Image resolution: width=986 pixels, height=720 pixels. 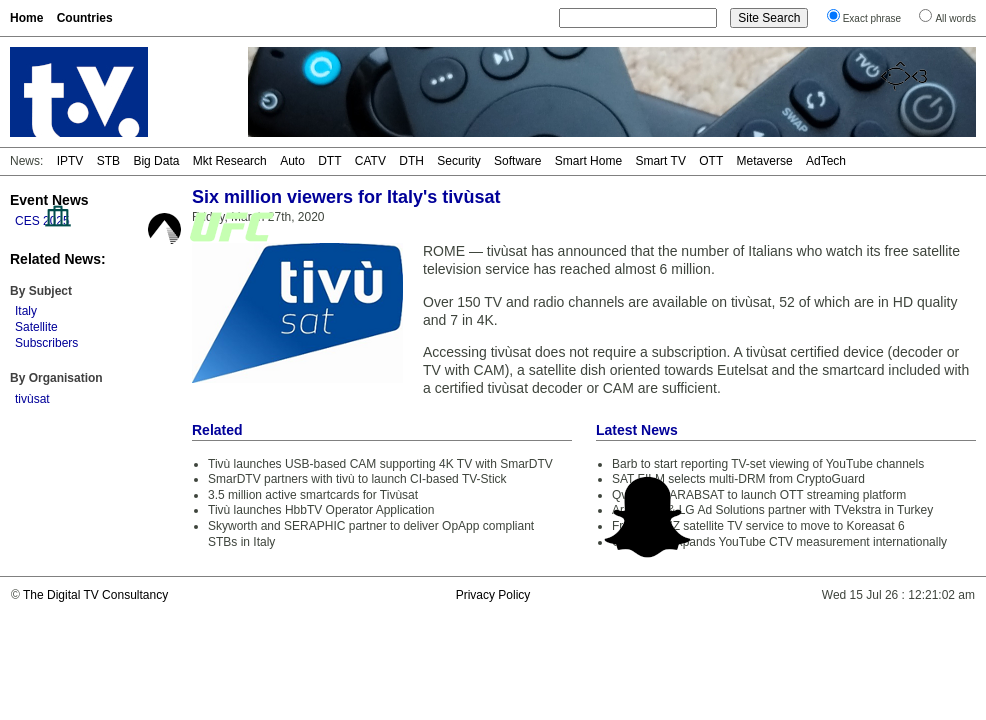 What do you see at coordinates (904, 76) in the screenshot?
I see `open fish shell terminal application` at bounding box center [904, 76].